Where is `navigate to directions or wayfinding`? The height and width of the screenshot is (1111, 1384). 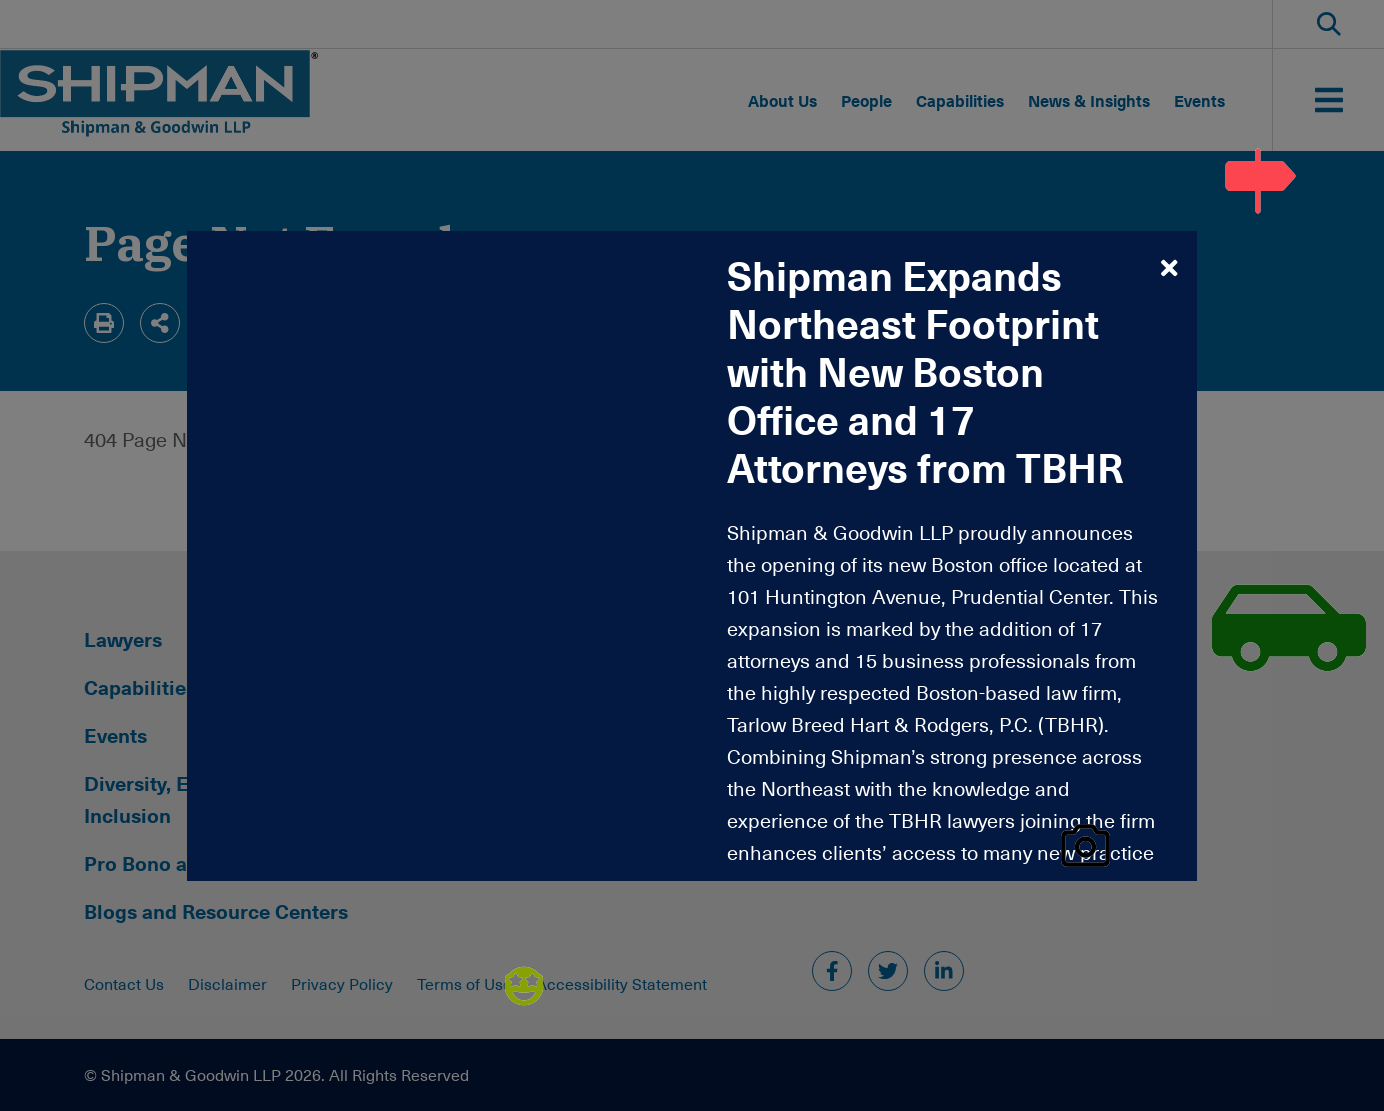 navigate to directions or wayfinding is located at coordinates (1258, 181).